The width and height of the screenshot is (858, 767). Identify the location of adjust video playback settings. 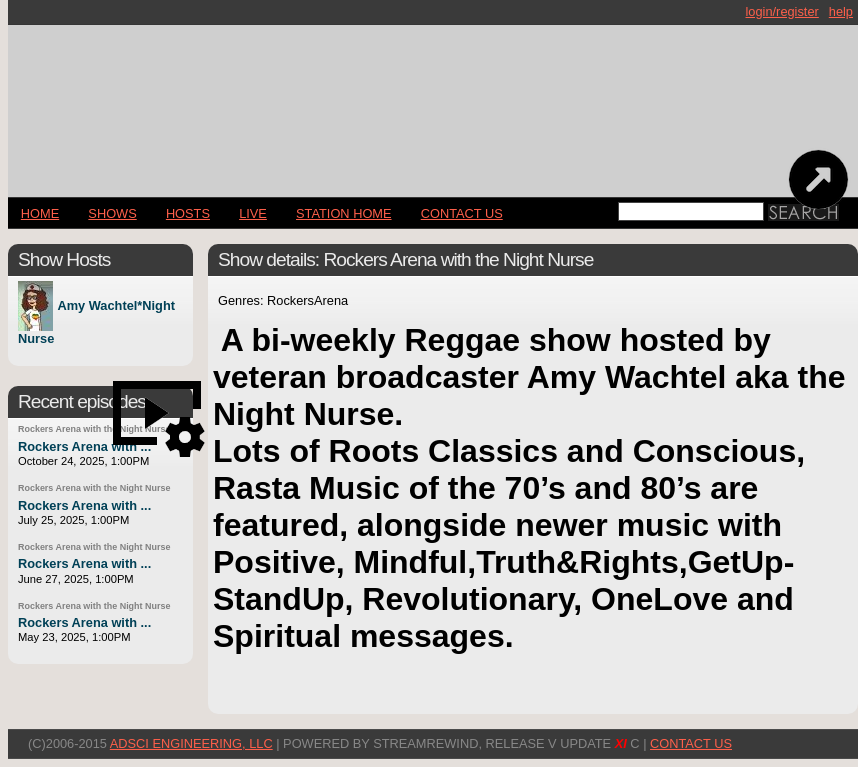
(157, 413).